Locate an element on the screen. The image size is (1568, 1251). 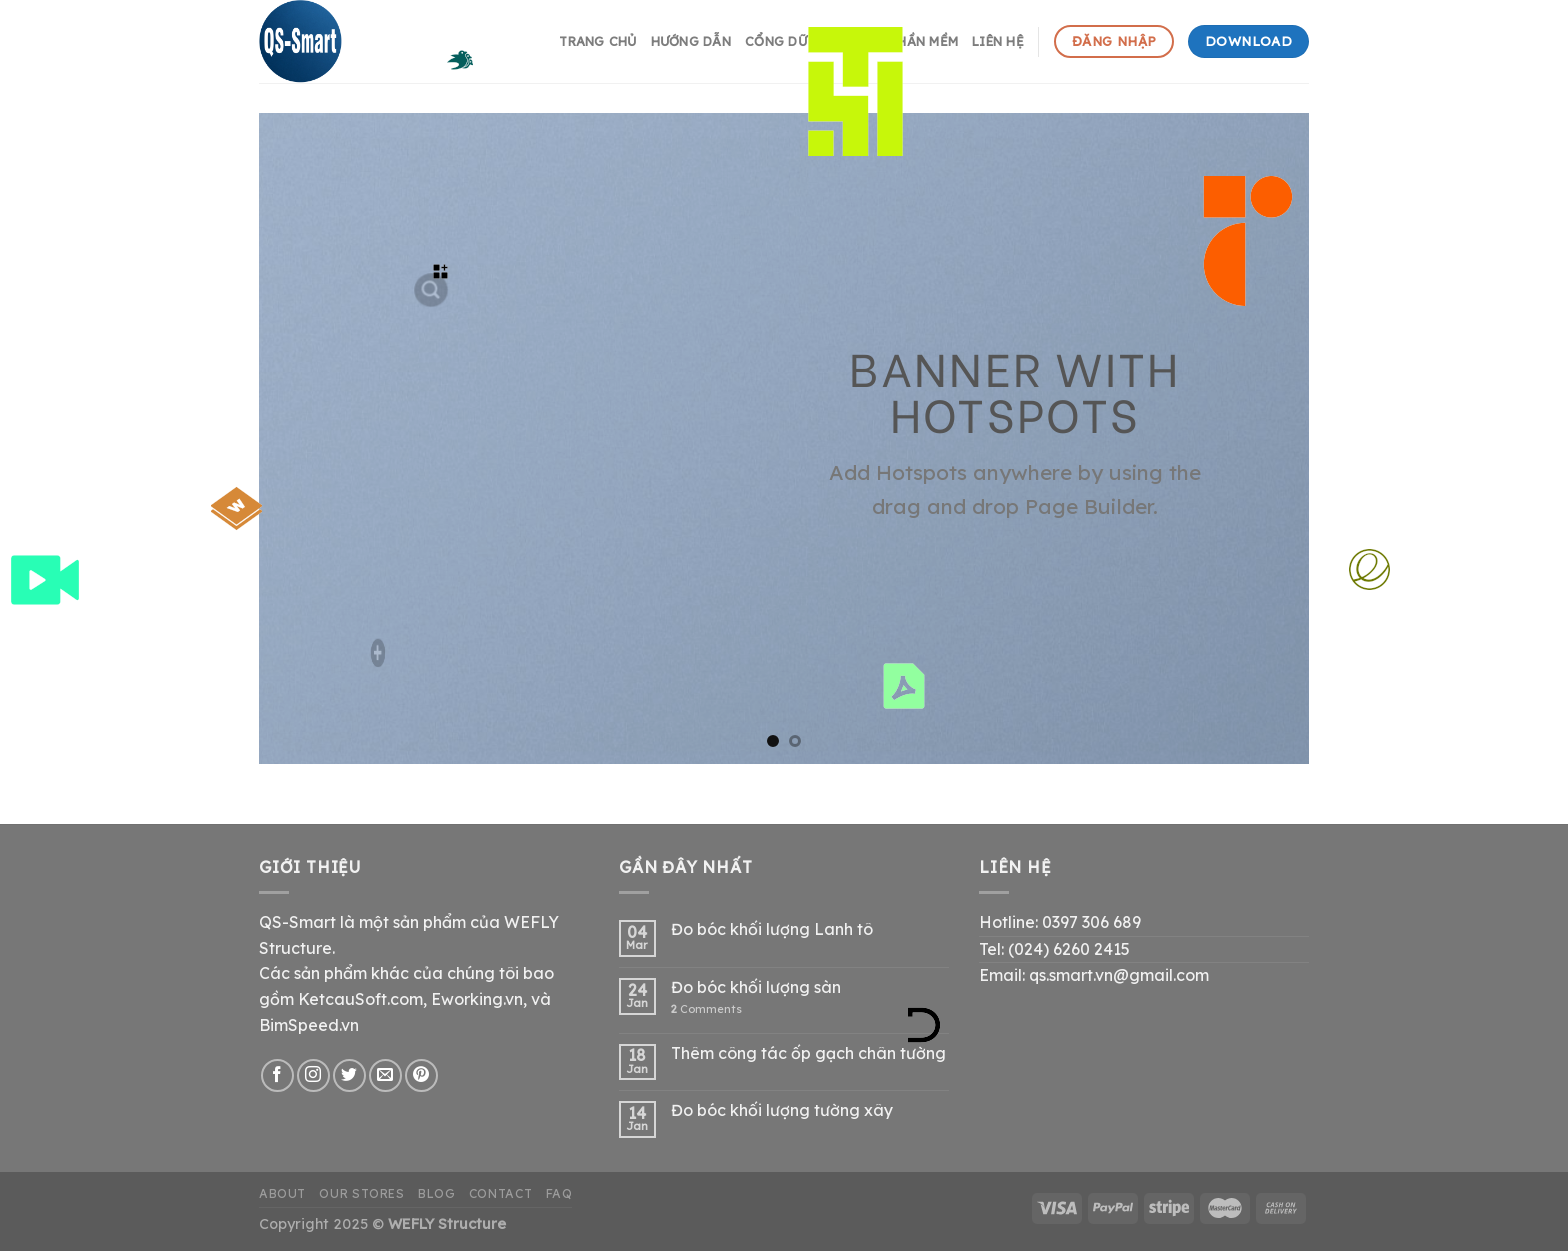
add a new function or module is located at coordinates (440, 271).